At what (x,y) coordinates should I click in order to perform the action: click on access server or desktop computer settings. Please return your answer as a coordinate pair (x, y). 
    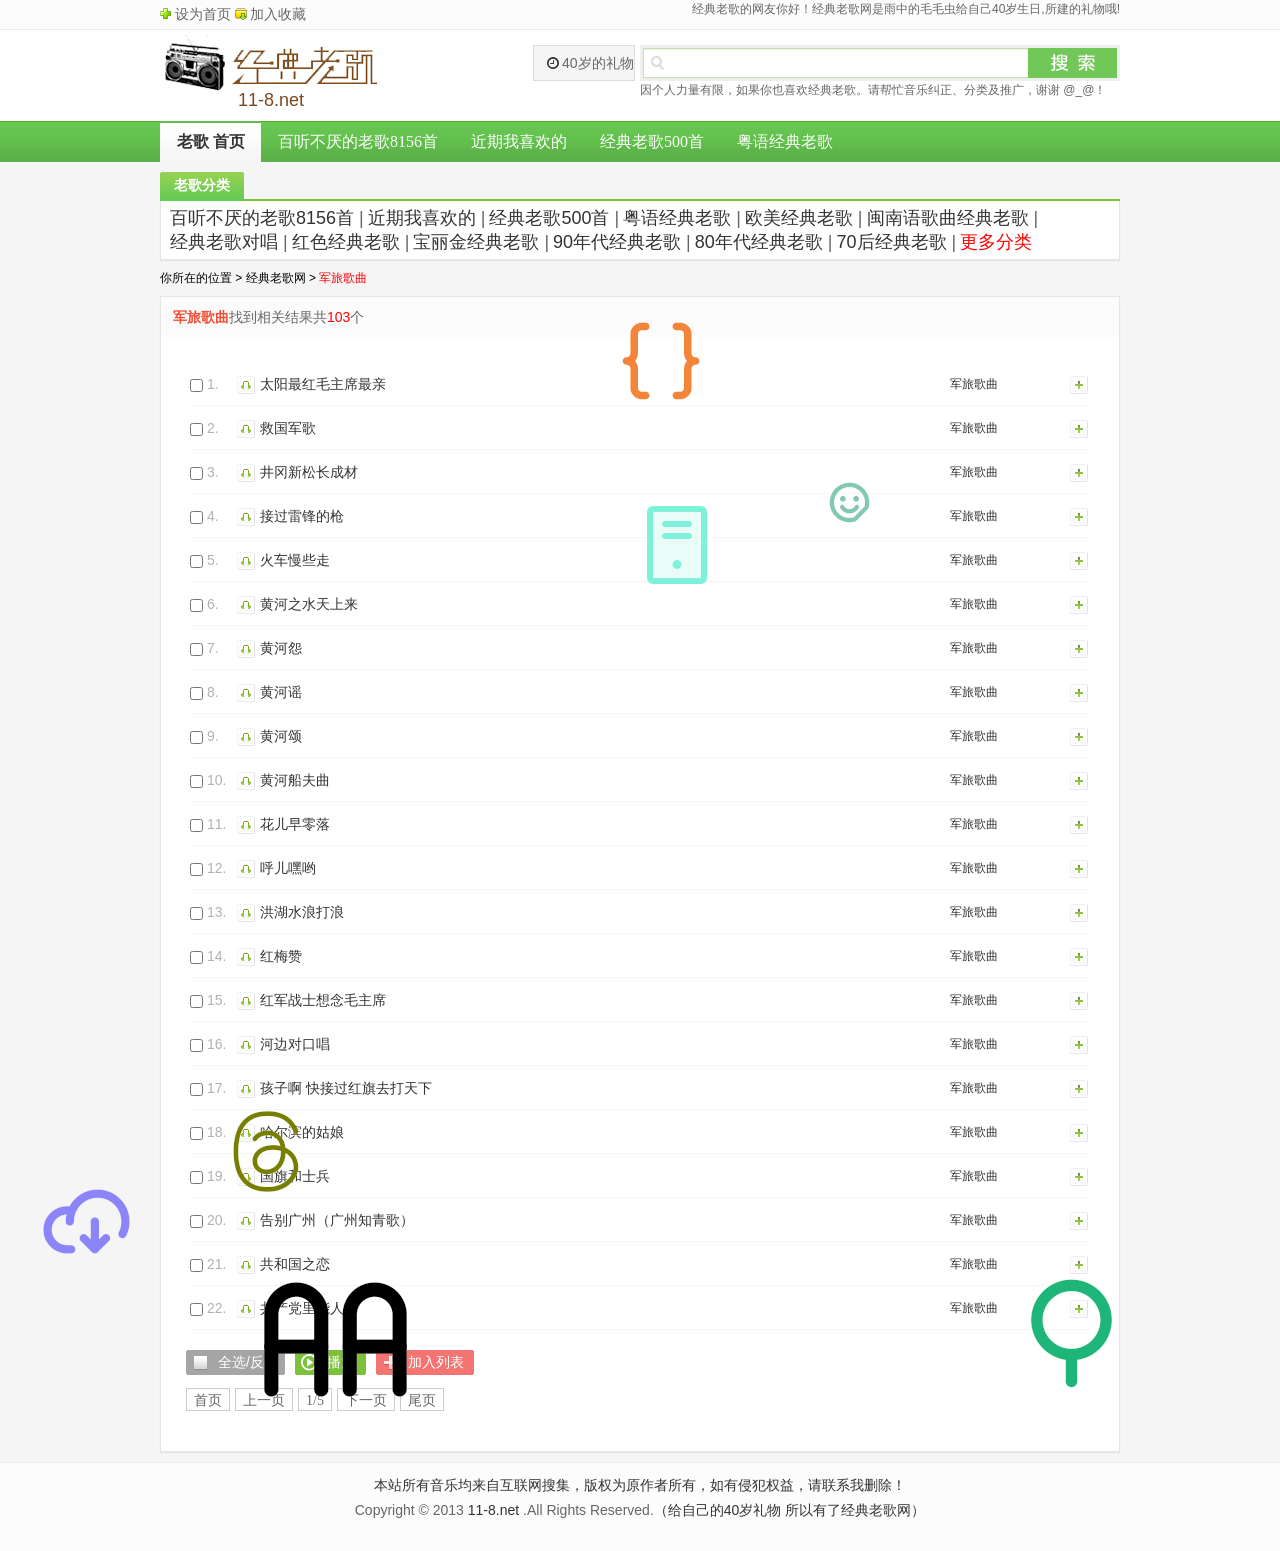
    Looking at the image, I should click on (677, 545).